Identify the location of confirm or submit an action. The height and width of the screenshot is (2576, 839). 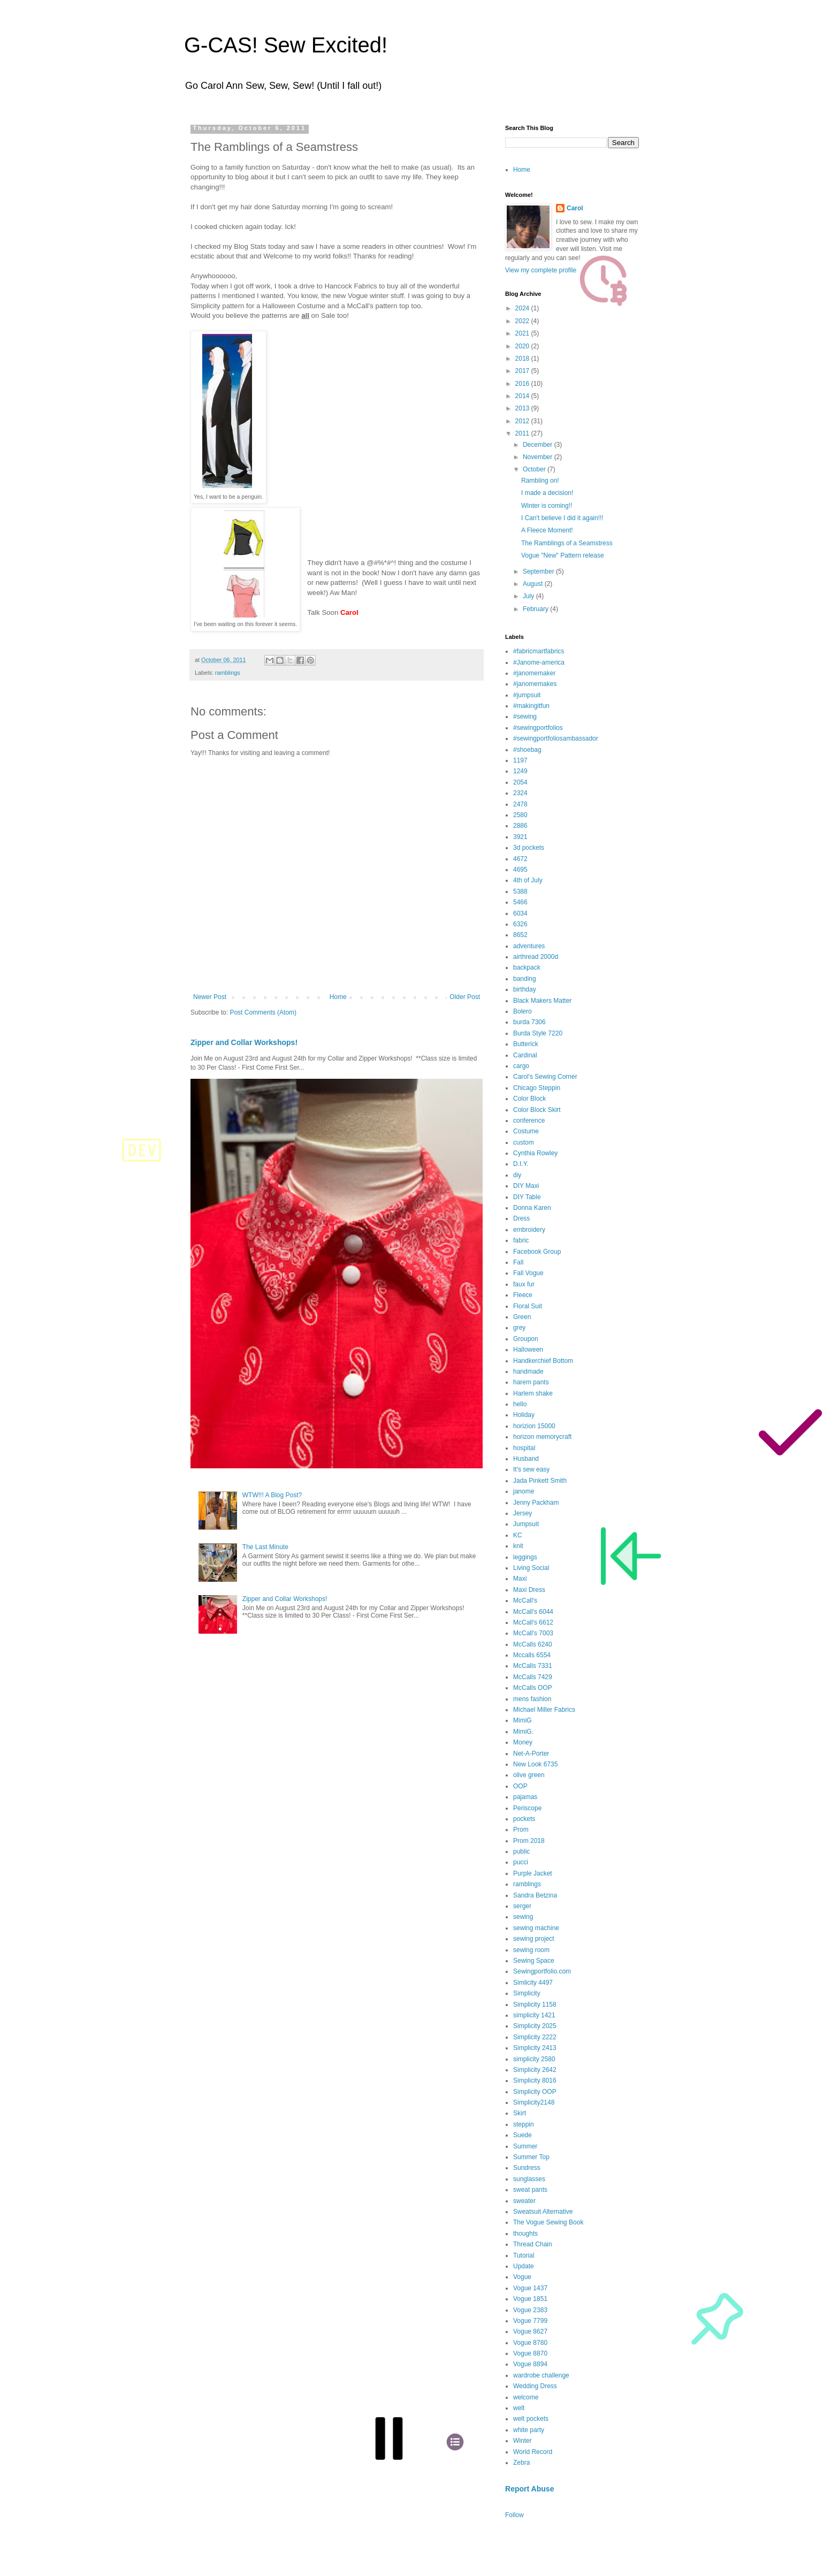
(790, 1430).